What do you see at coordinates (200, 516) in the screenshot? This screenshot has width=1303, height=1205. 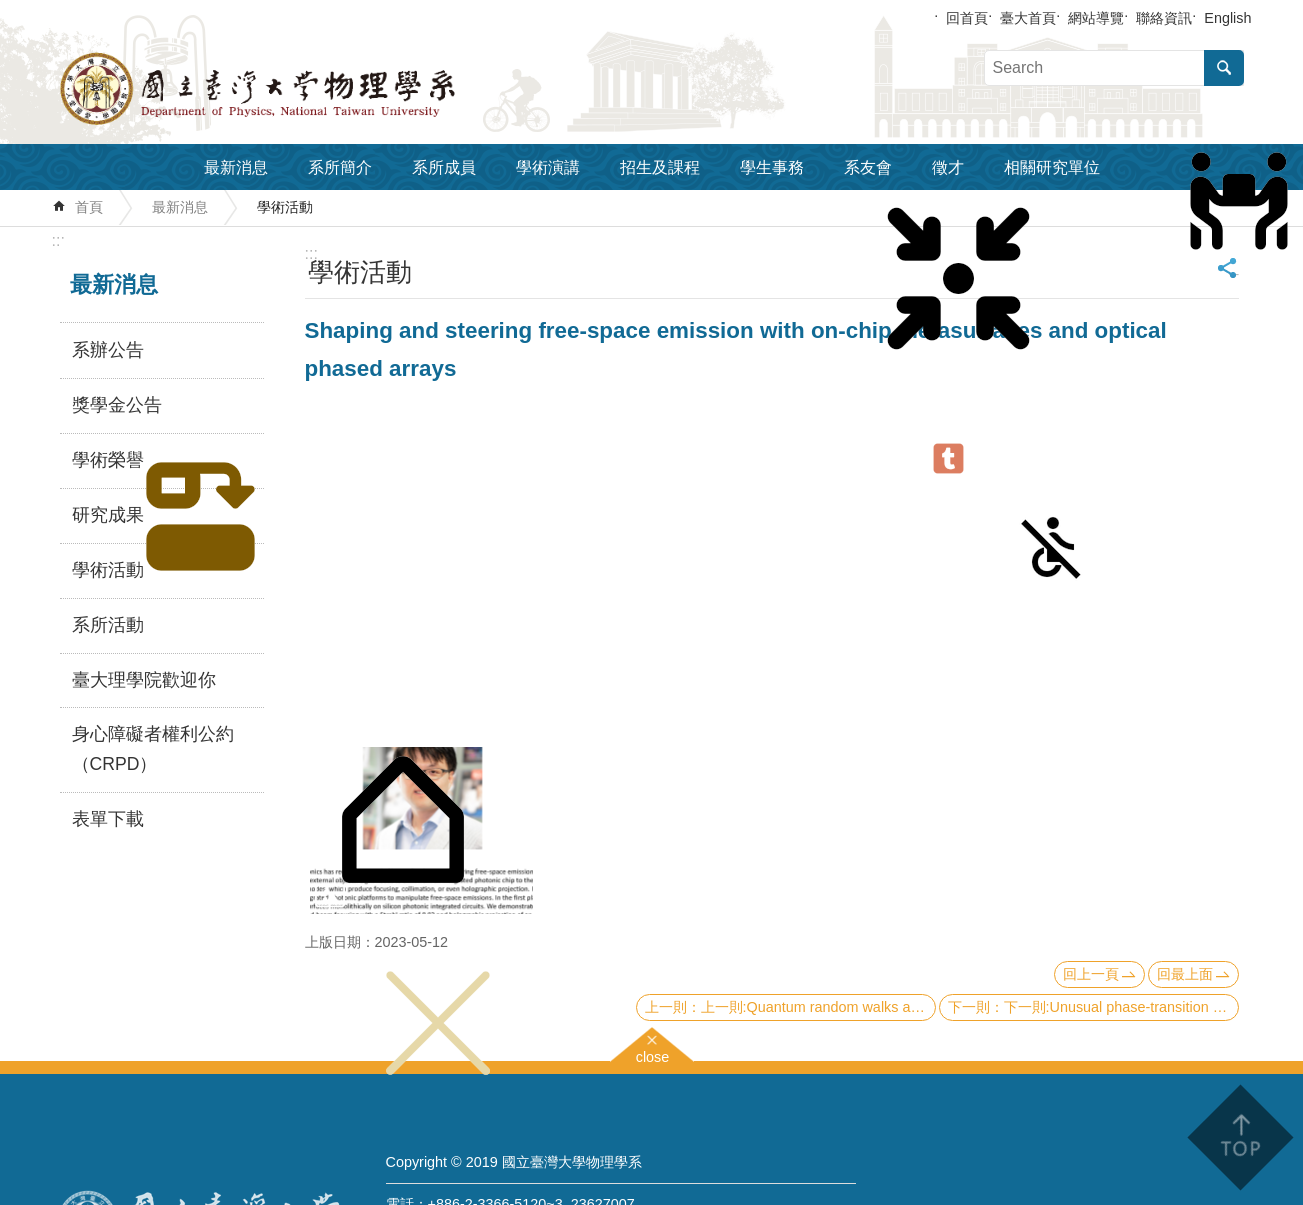 I see `view successor node in a flowchart or diagram` at bounding box center [200, 516].